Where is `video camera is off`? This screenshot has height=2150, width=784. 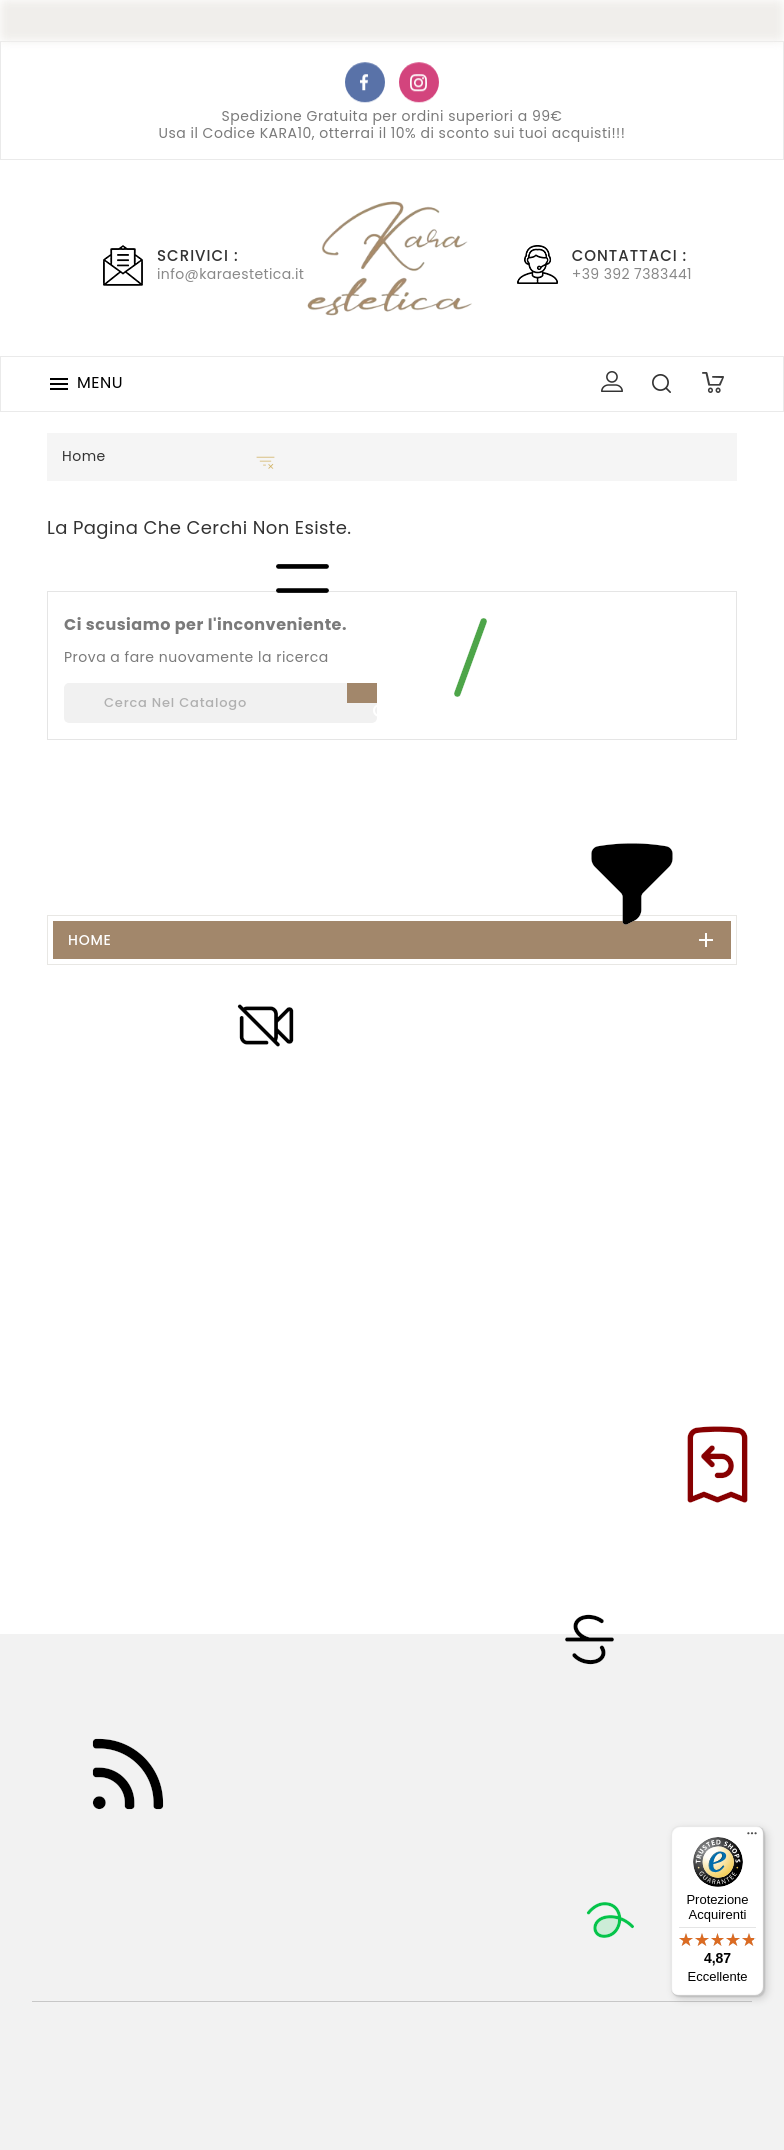
video camera is off is located at coordinates (266, 1025).